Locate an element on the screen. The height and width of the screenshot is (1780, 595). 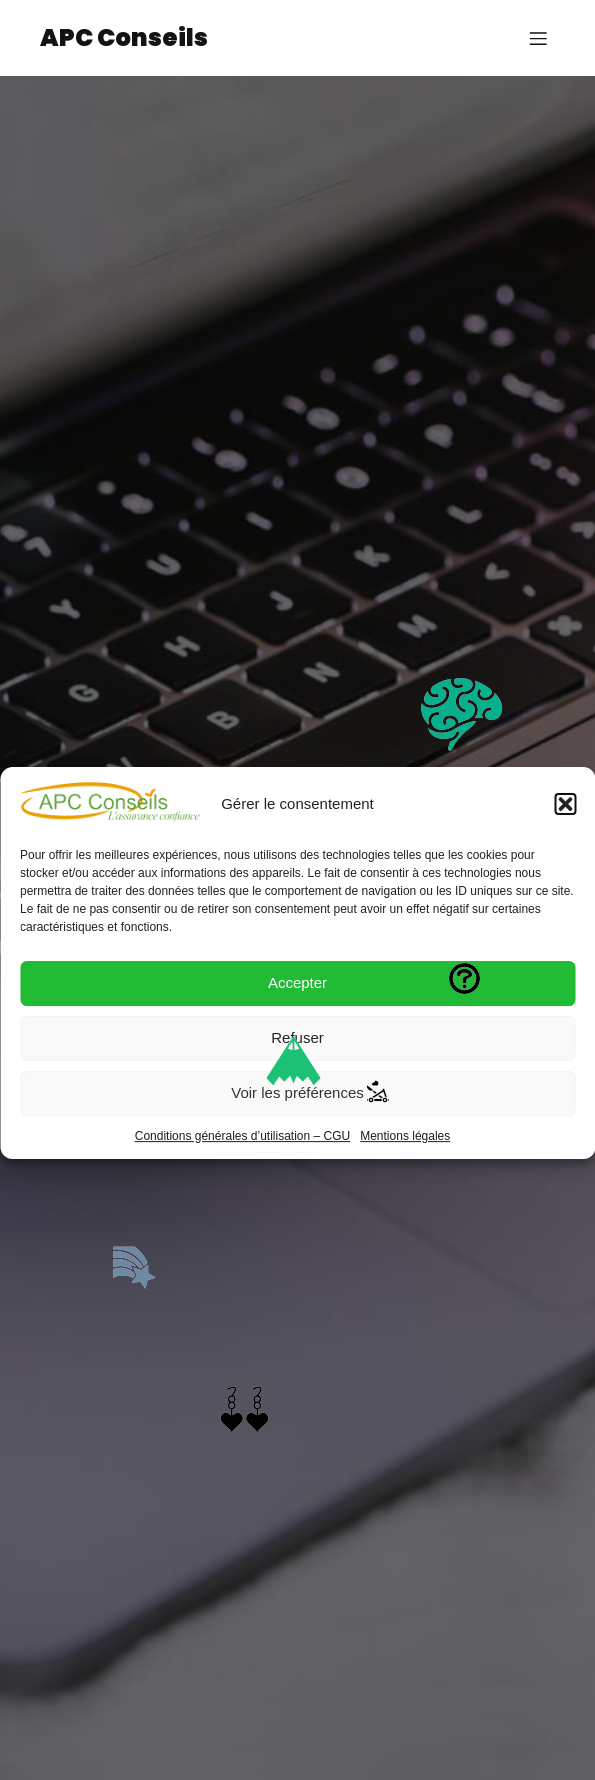
access AI or smart features is located at coordinates (461, 712).